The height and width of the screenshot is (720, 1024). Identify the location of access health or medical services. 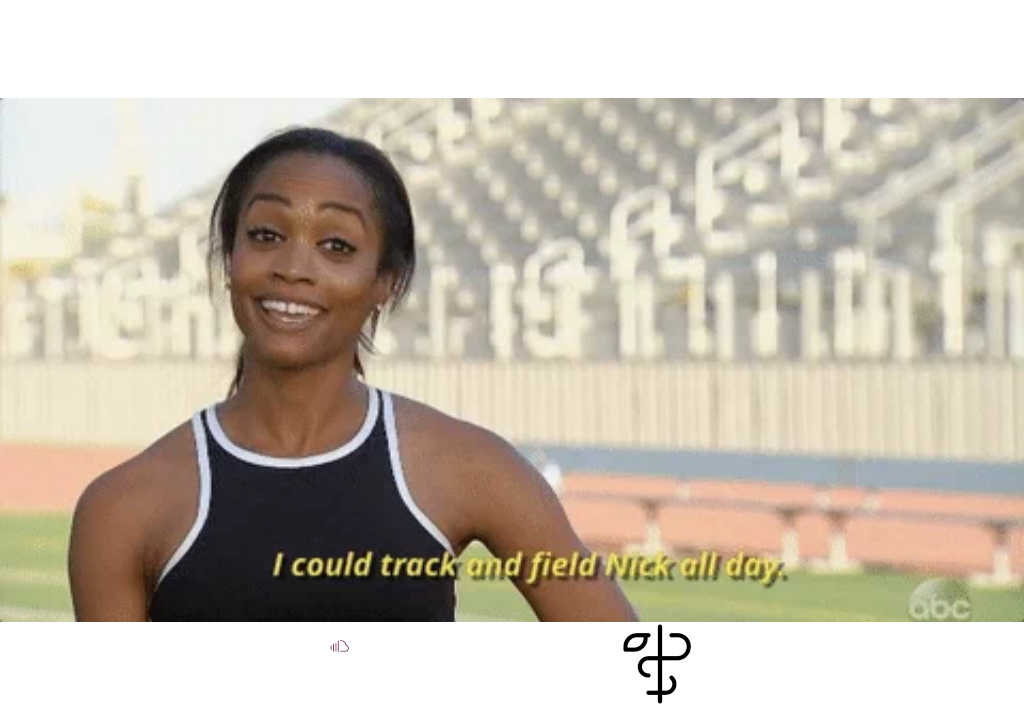
(660, 664).